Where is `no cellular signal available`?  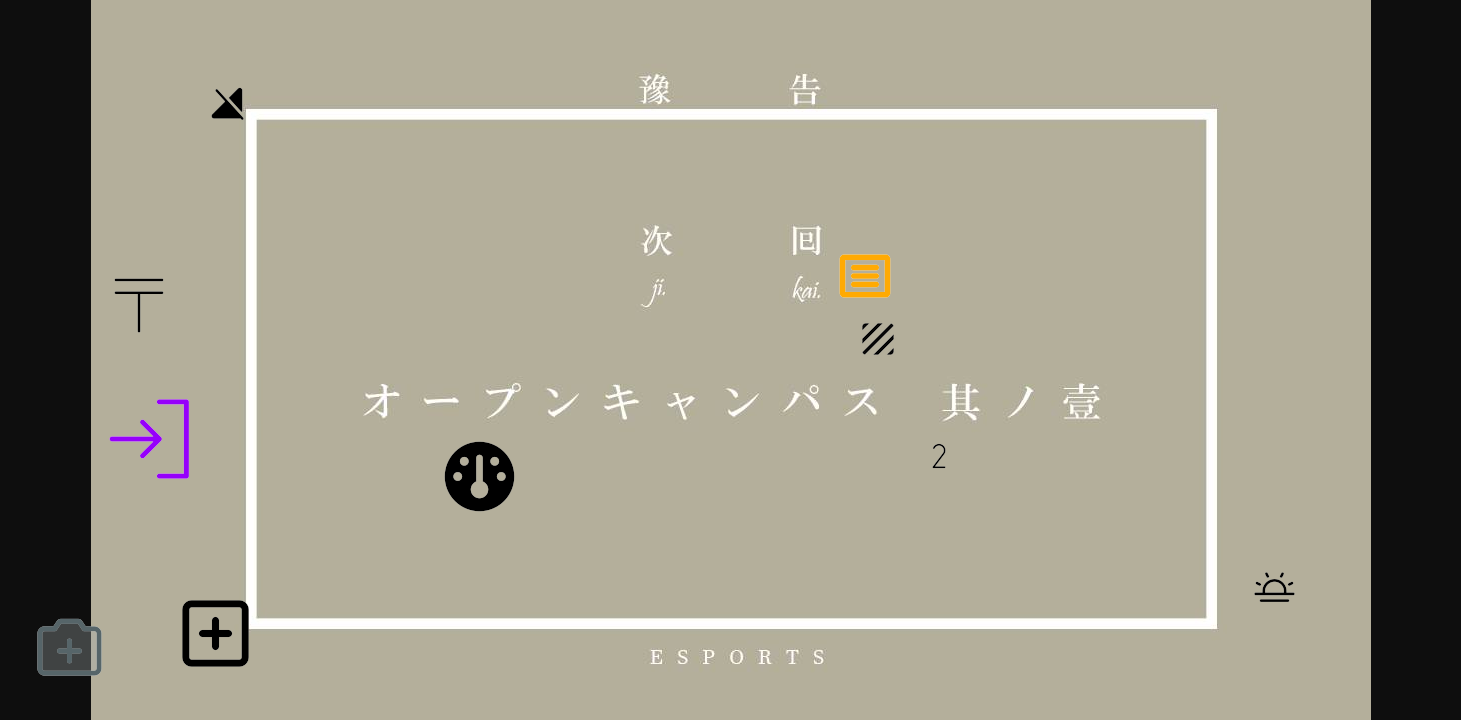 no cellular signal available is located at coordinates (229, 104).